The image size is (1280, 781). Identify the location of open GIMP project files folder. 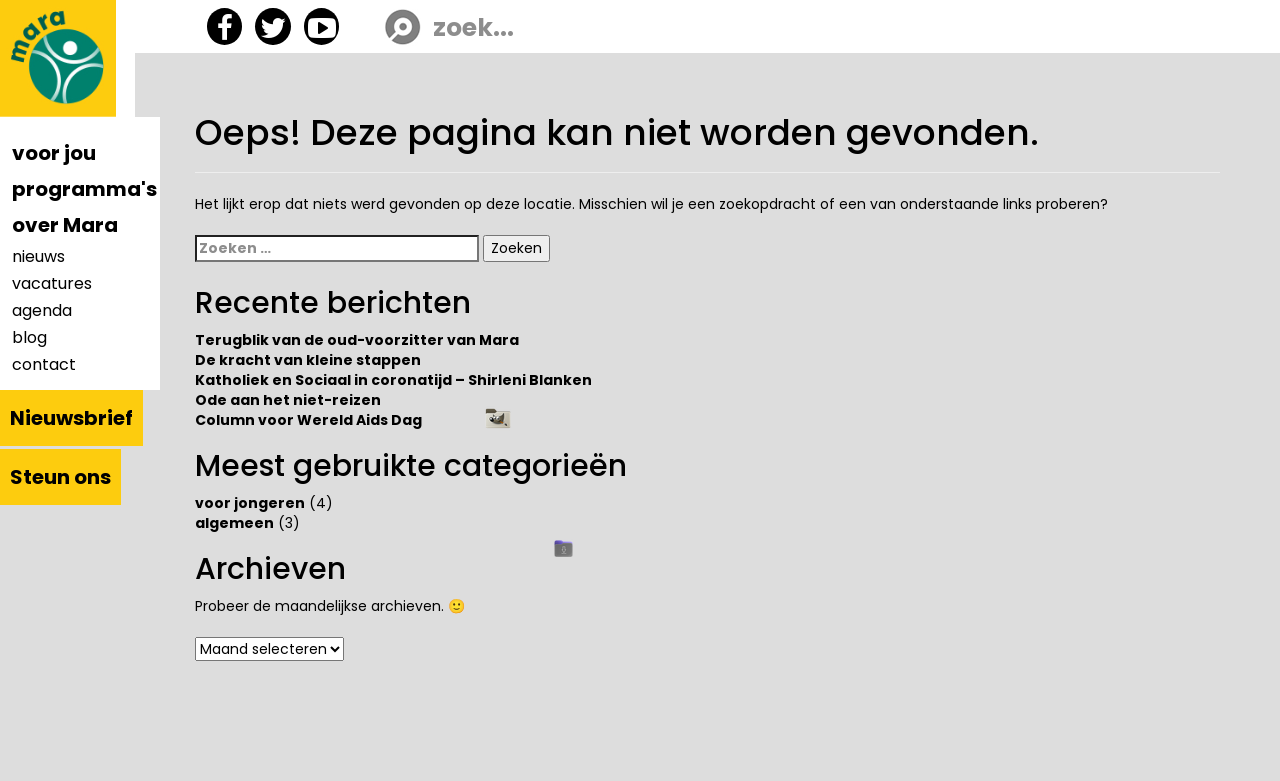
(498, 419).